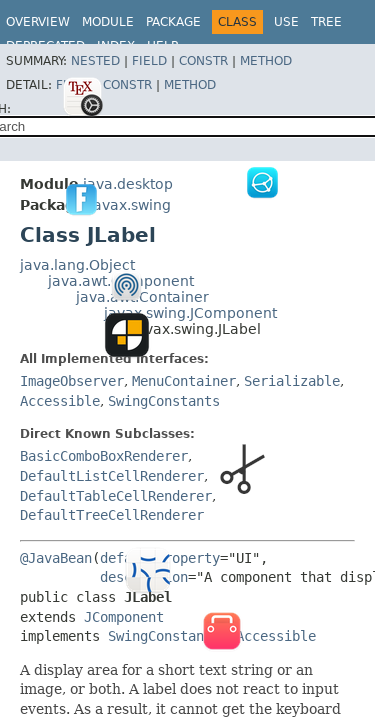 This screenshot has height=720, width=375. What do you see at coordinates (148, 570) in the screenshot?
I see `launch gnome taquin sliding puzzle game` at bounding box center [148, 570].